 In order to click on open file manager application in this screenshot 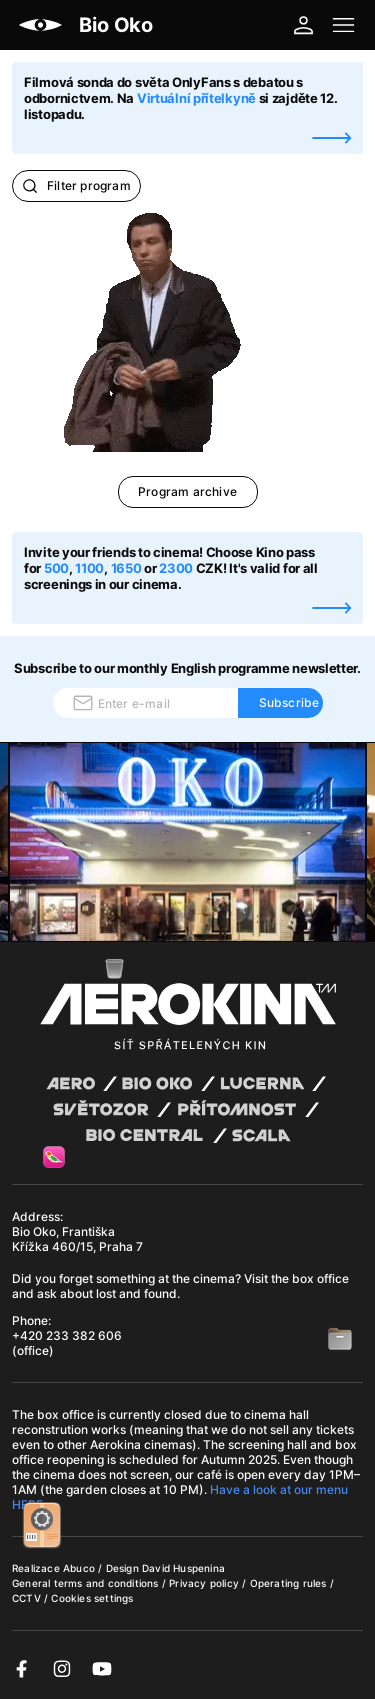, I will do `click(340, 1339)`.